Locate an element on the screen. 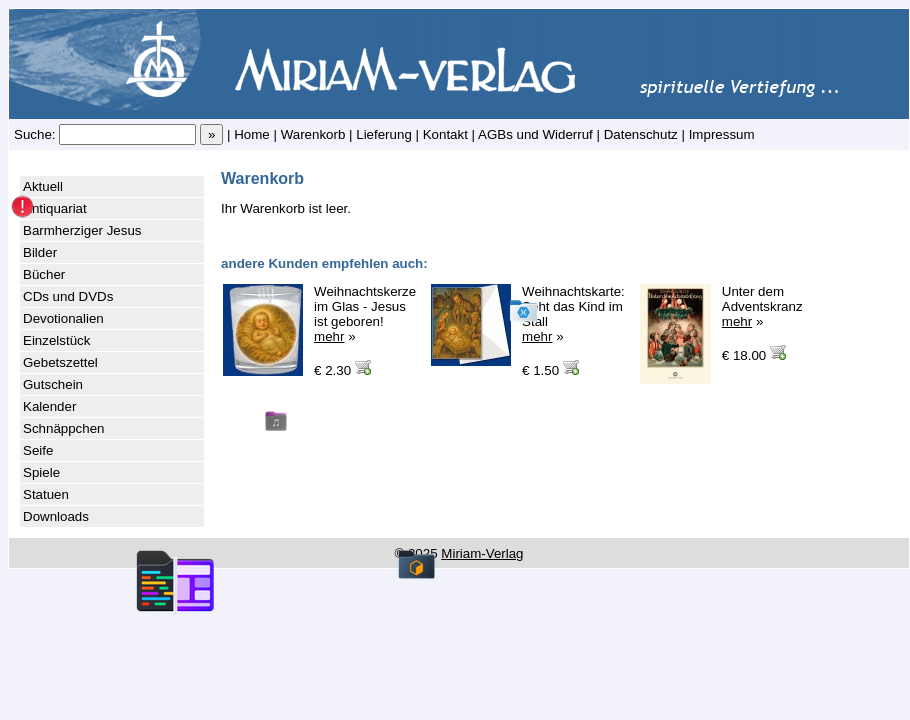 This screenshot has height=720, width=910. open programming projects folder is located at coordinates (175, 583).